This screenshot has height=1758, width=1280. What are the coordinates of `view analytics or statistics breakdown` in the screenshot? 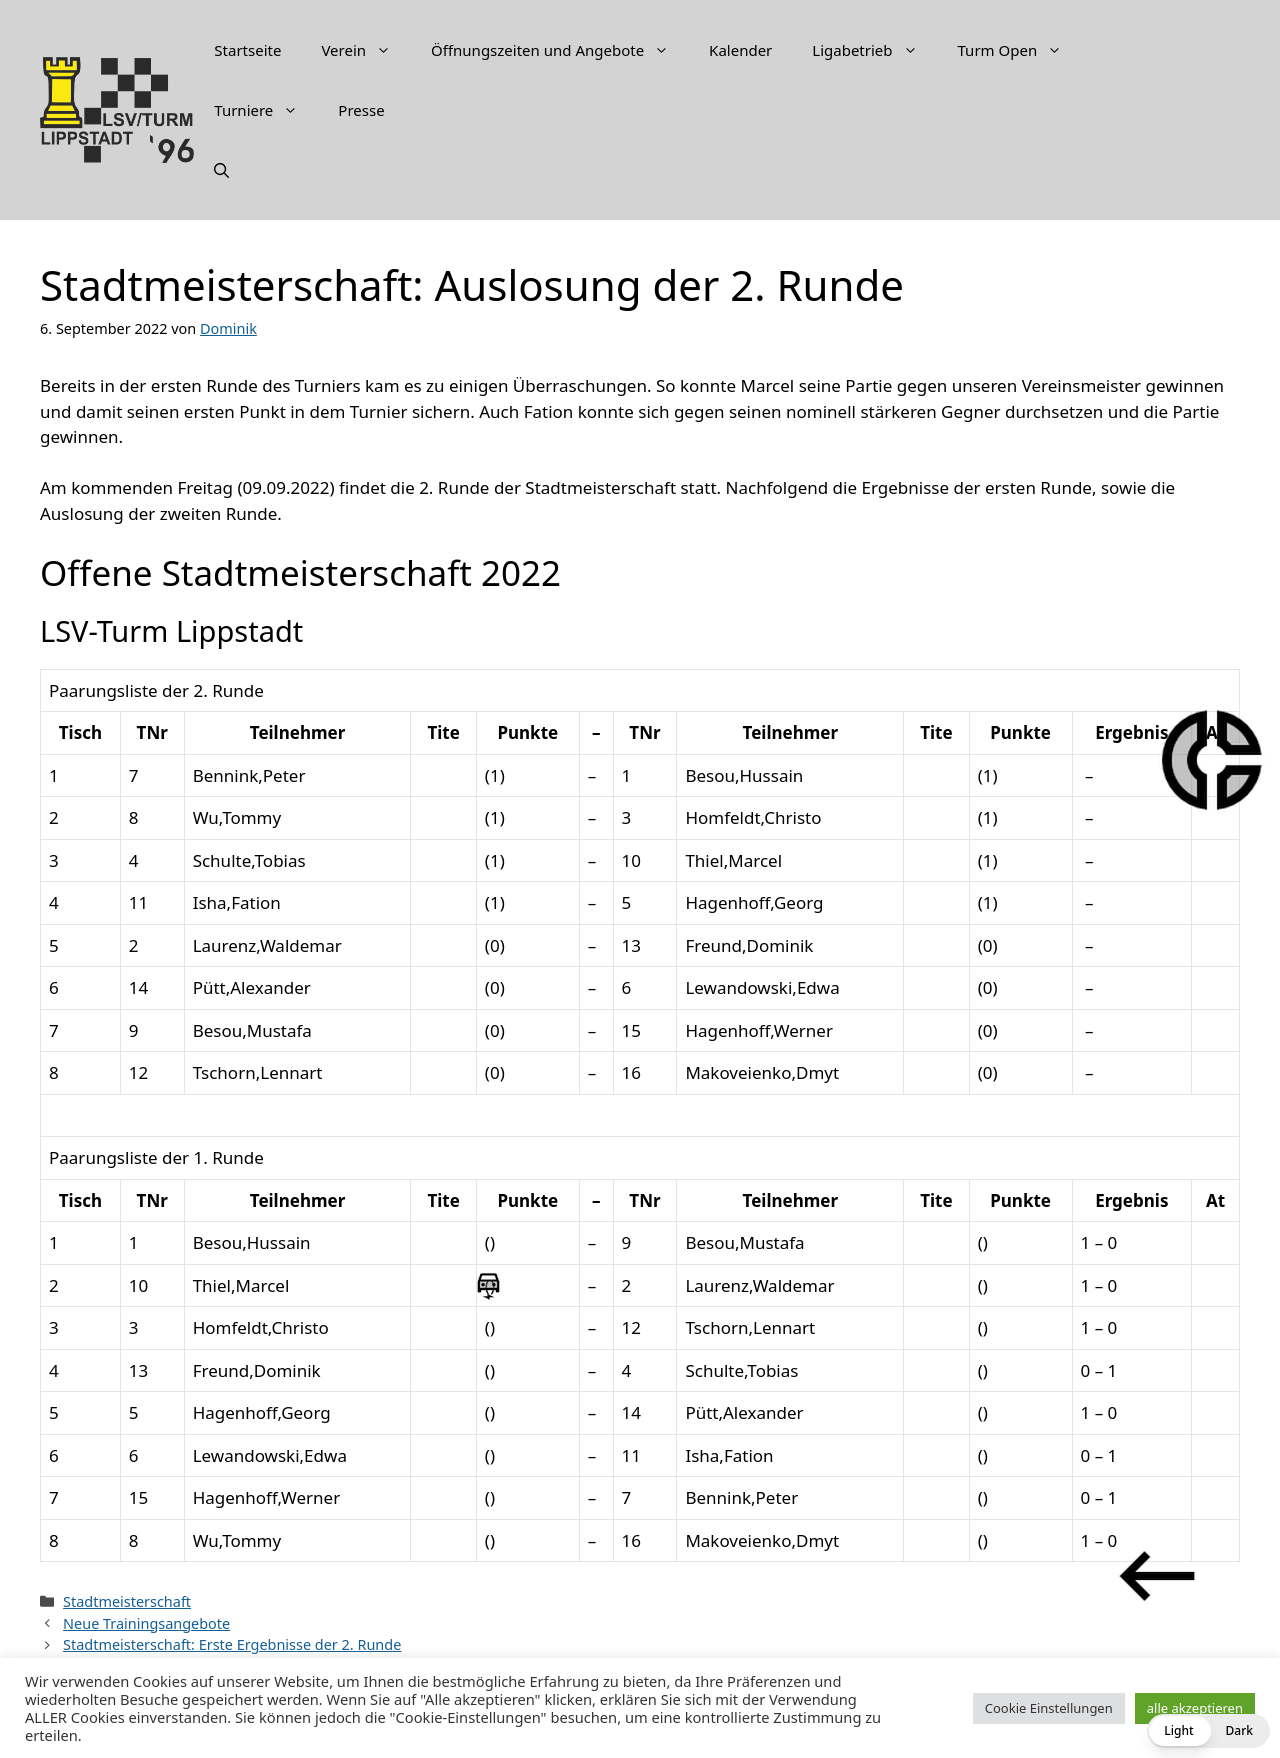 It's located at (1212, 760).